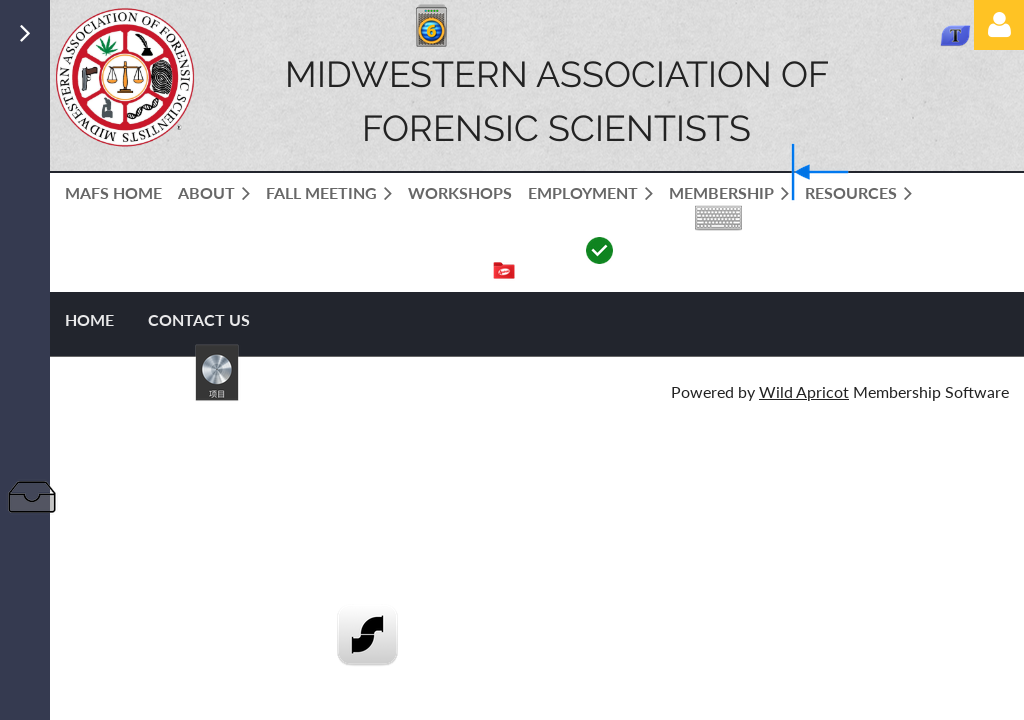 This screenshot has width=1024, height=720. I want to click on indicates bluetooth keyboard connected, so click(718, 217).